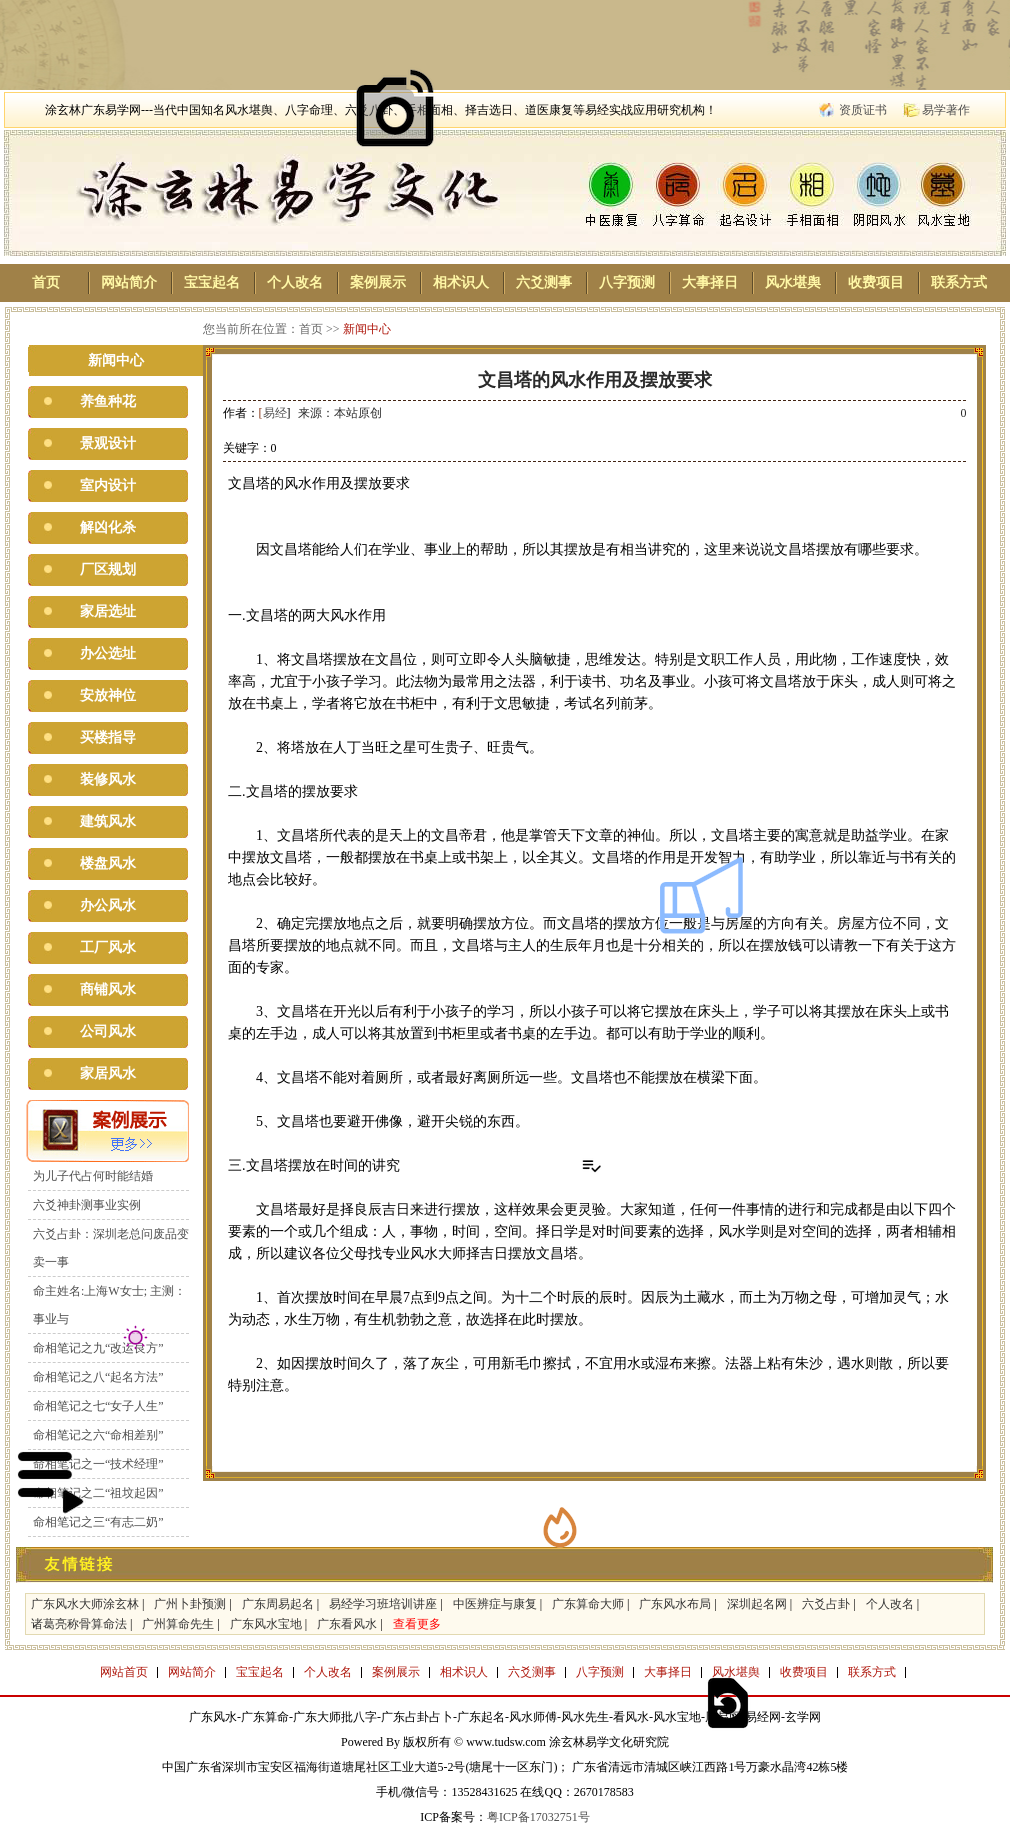 This screenshot has height=1830, width=1010. I want to click on reduce screen brightness, so click(135, 1337).